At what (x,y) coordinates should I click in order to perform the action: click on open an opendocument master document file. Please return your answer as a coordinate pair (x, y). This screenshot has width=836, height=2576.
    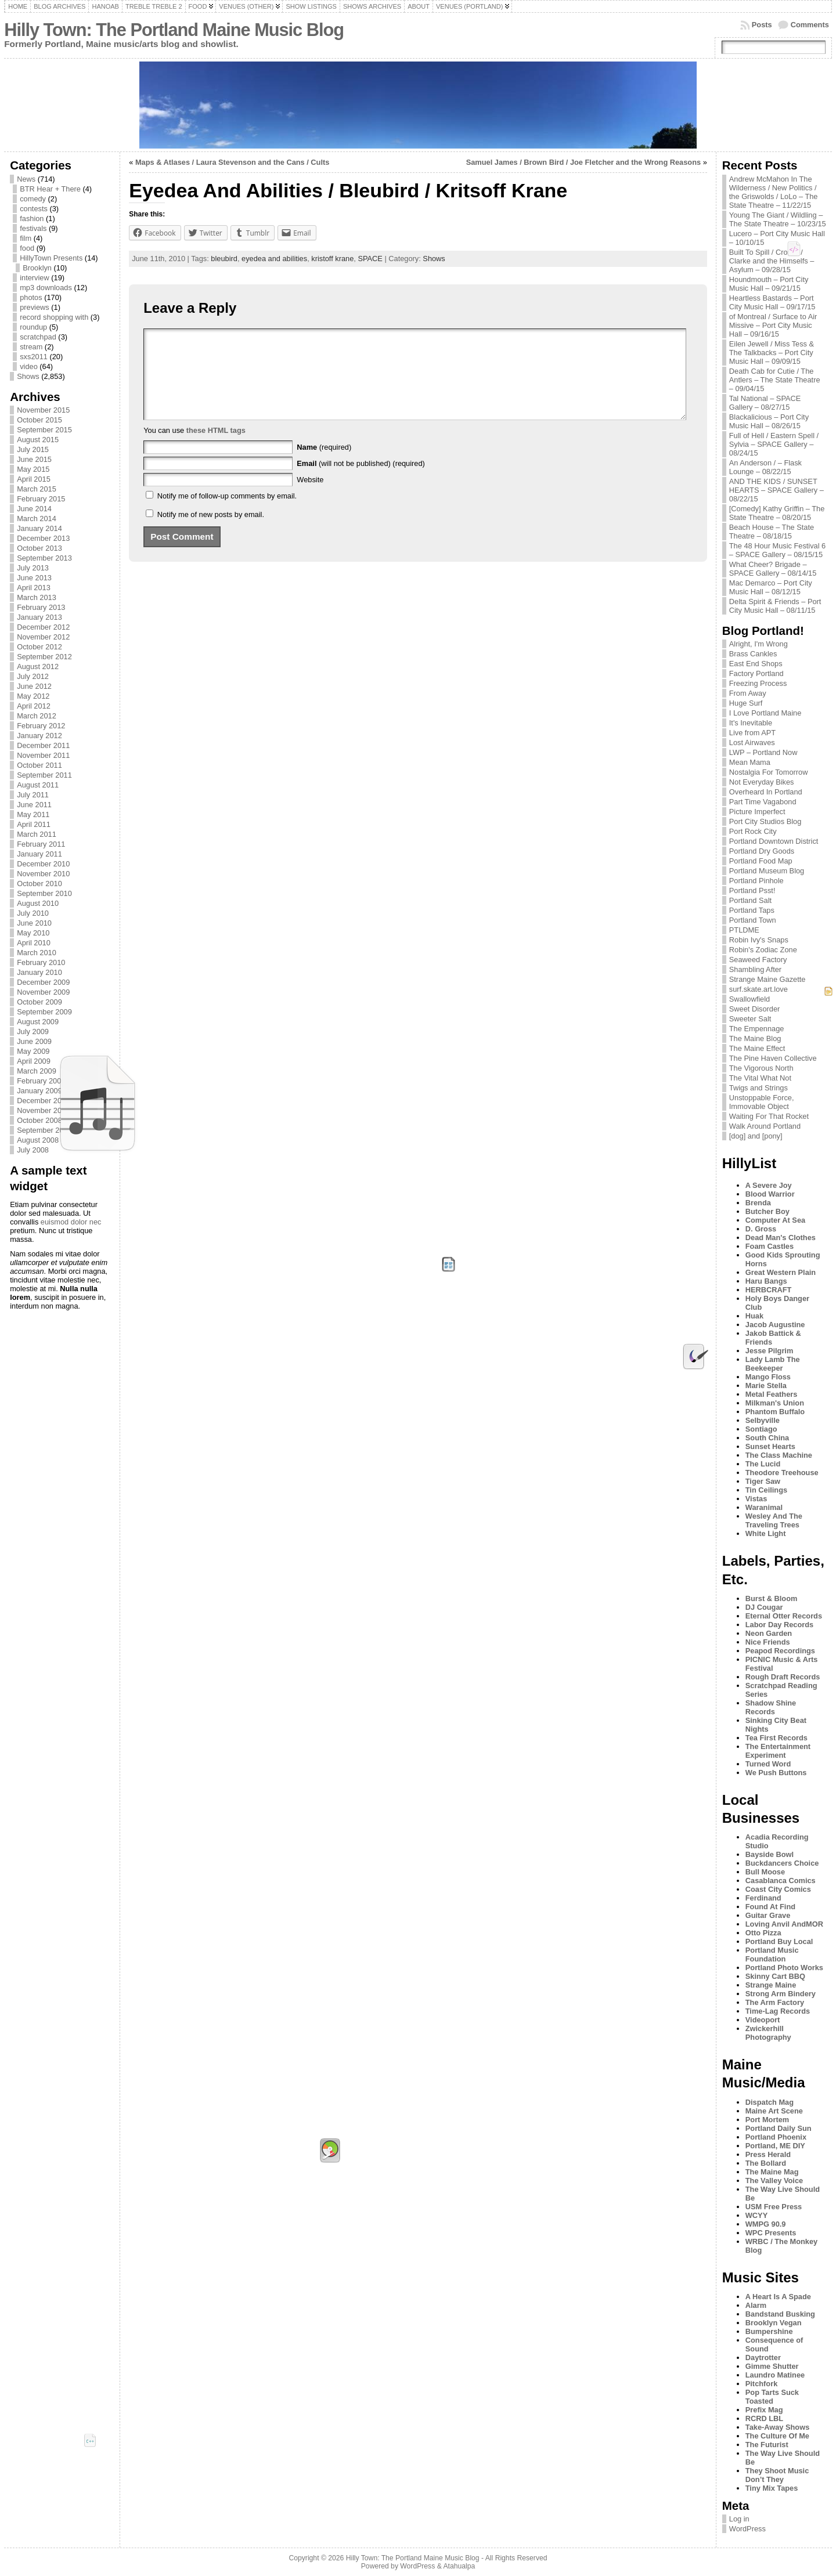
    Looking at the image, I should click on (448, 1264).